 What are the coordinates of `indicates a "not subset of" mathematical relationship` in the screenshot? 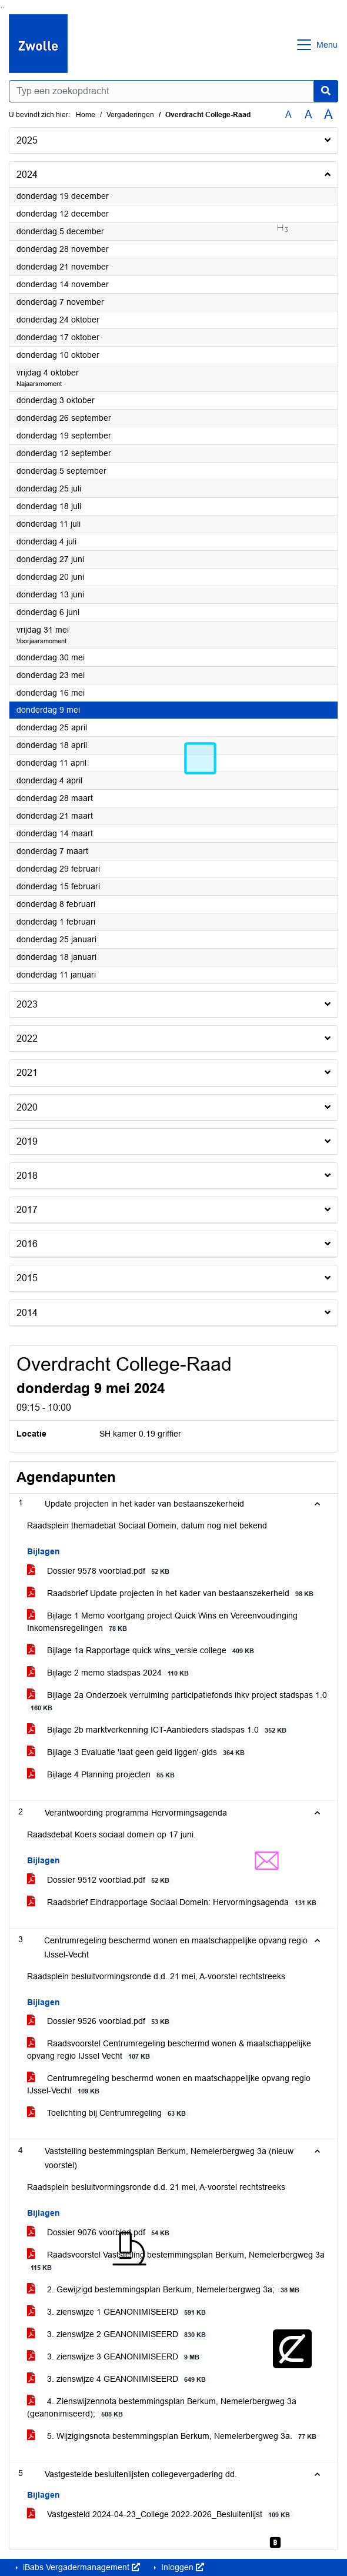 It's located at (292, 2349).